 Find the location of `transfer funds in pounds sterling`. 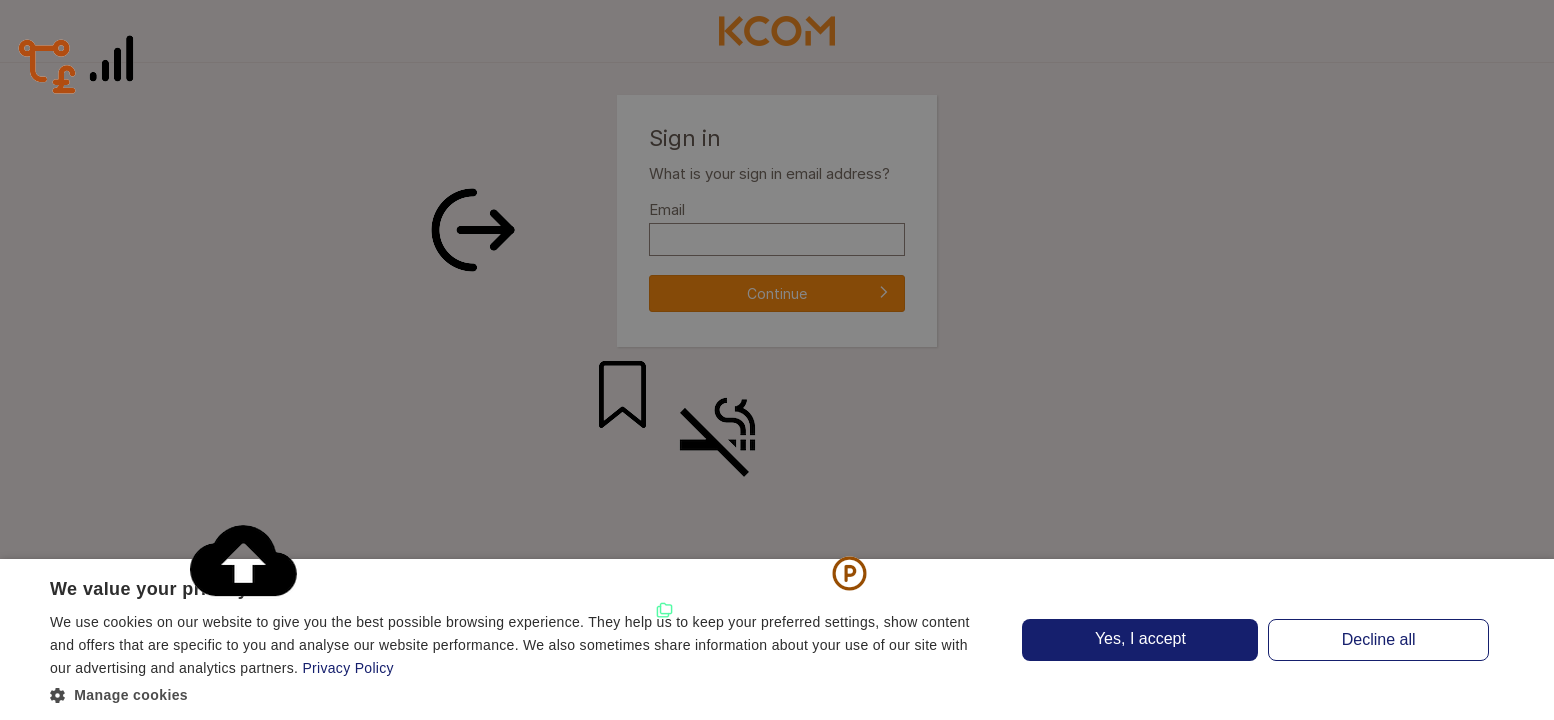

transfer funds in pounds sterling is located at coordinates (47, 68).